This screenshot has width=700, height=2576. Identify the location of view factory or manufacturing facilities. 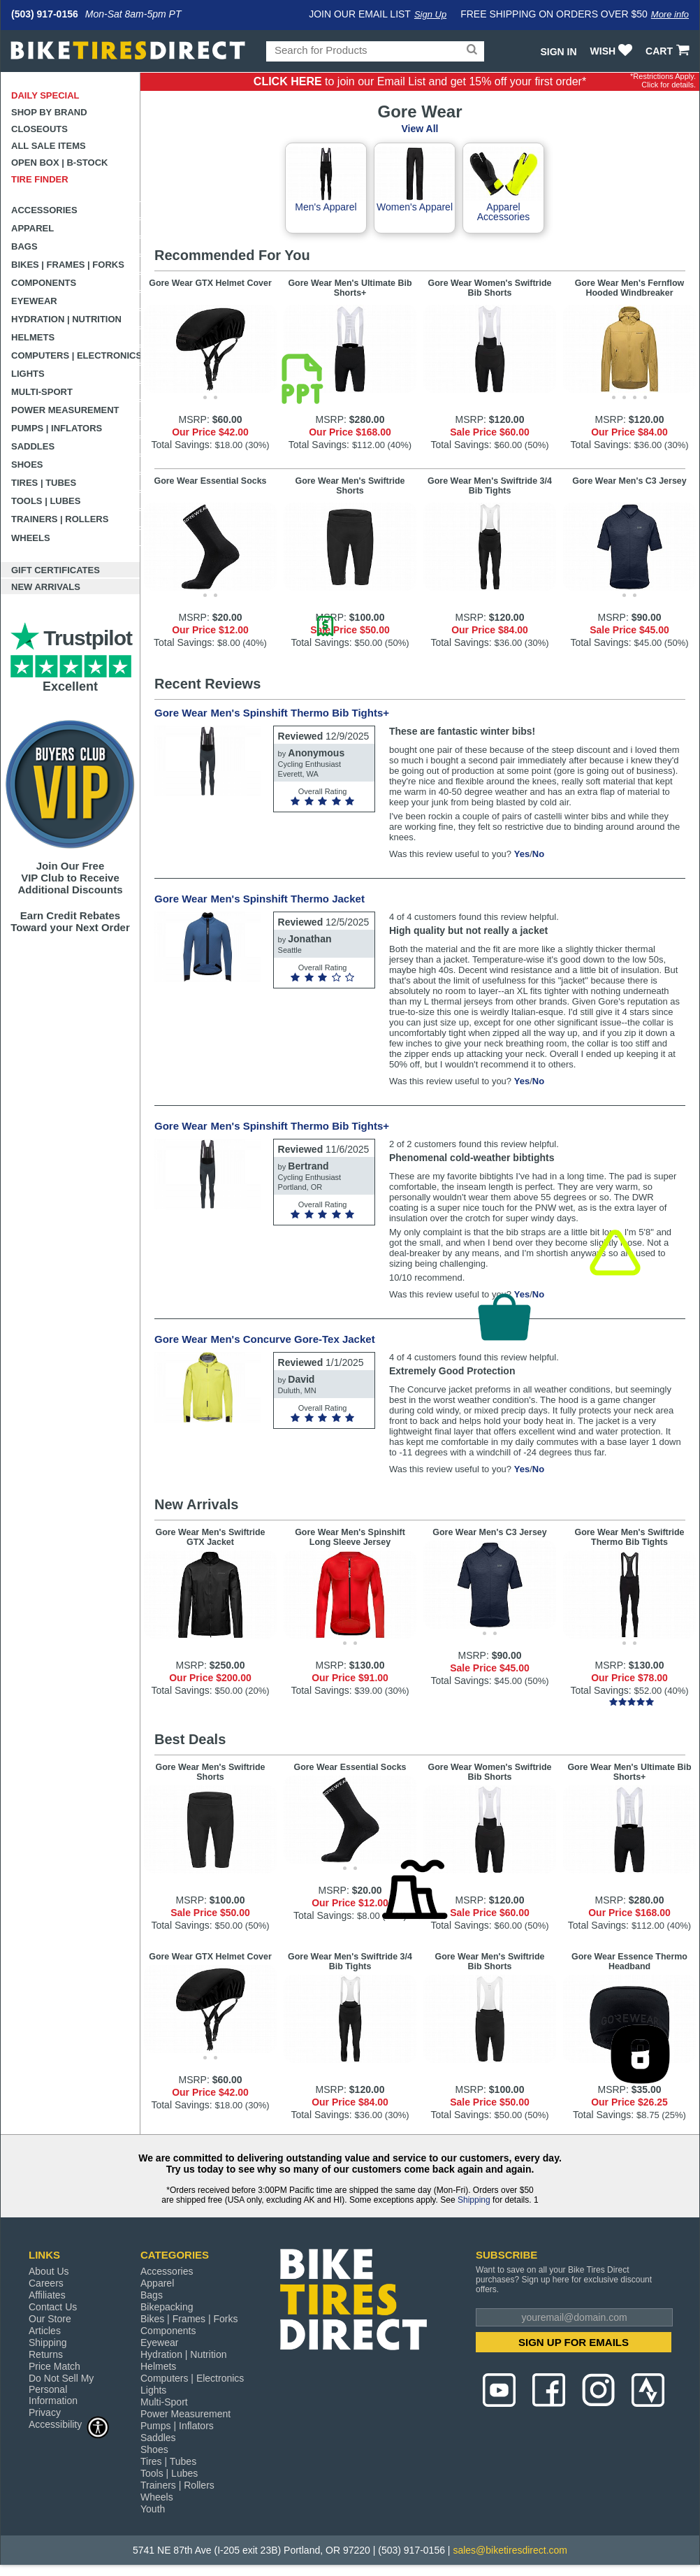
(413, 1887).